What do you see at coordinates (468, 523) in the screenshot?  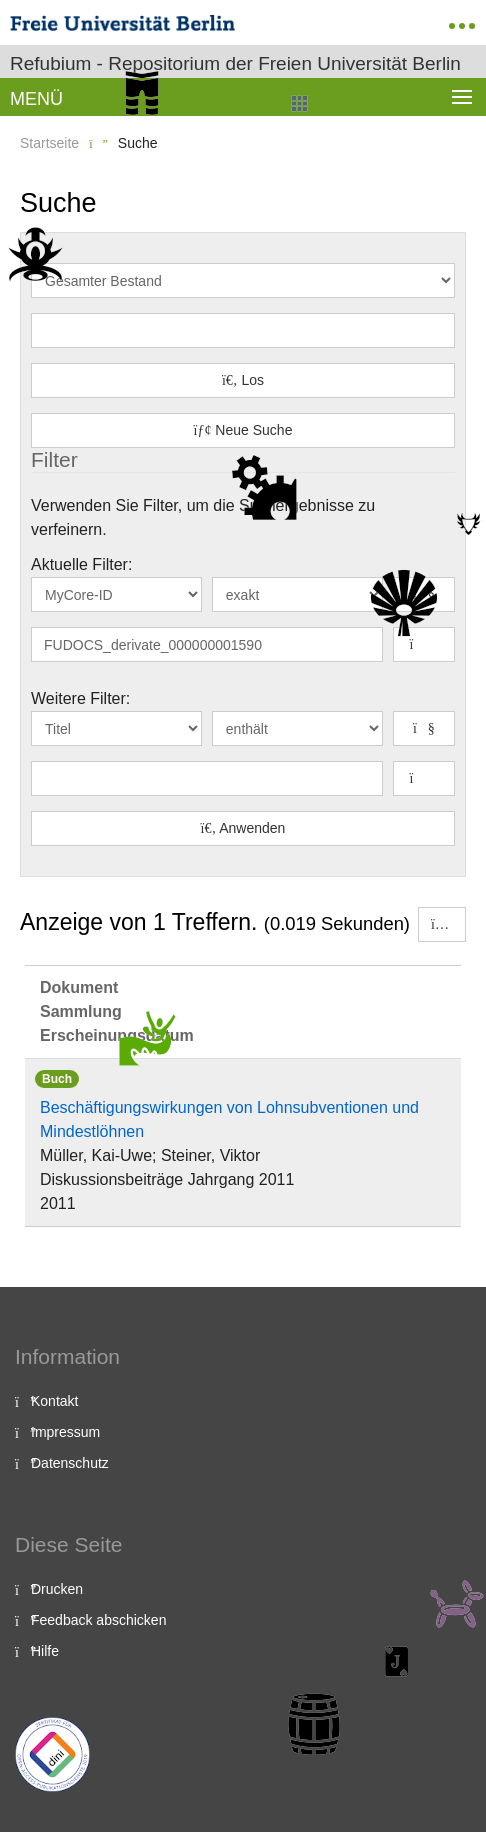 I see `indicates protected or guarded status` at bounding box center [468, 523].